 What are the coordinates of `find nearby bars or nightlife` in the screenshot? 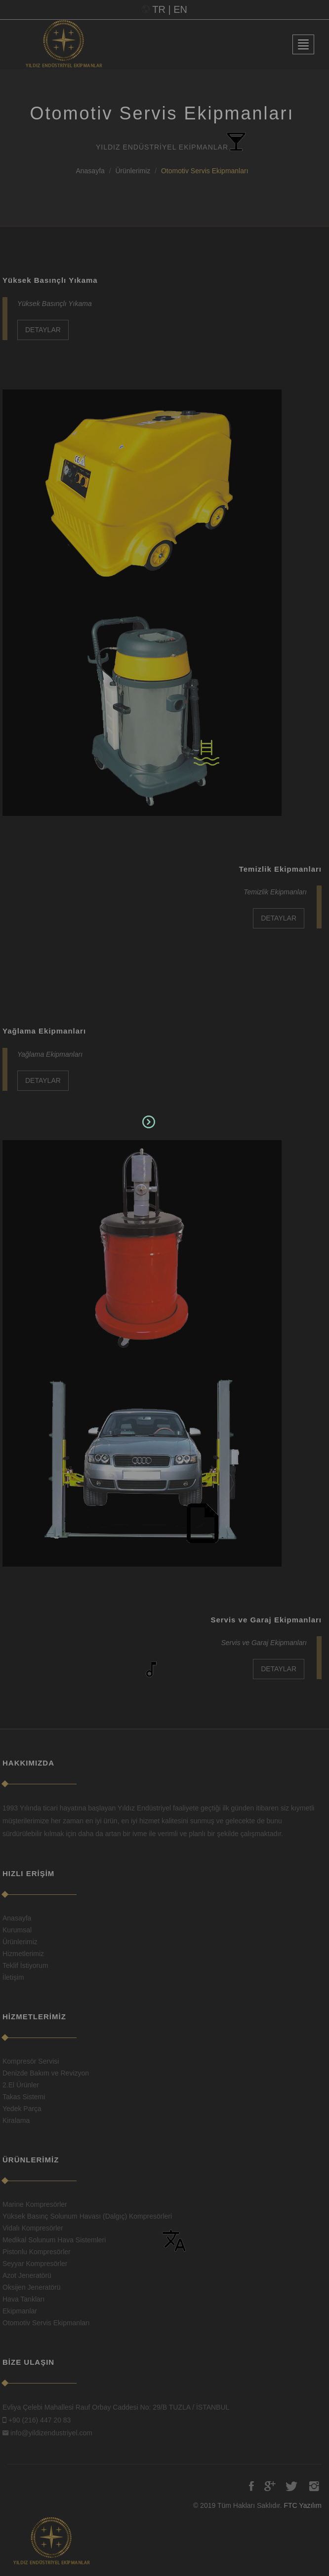 It's located at (236, 142).